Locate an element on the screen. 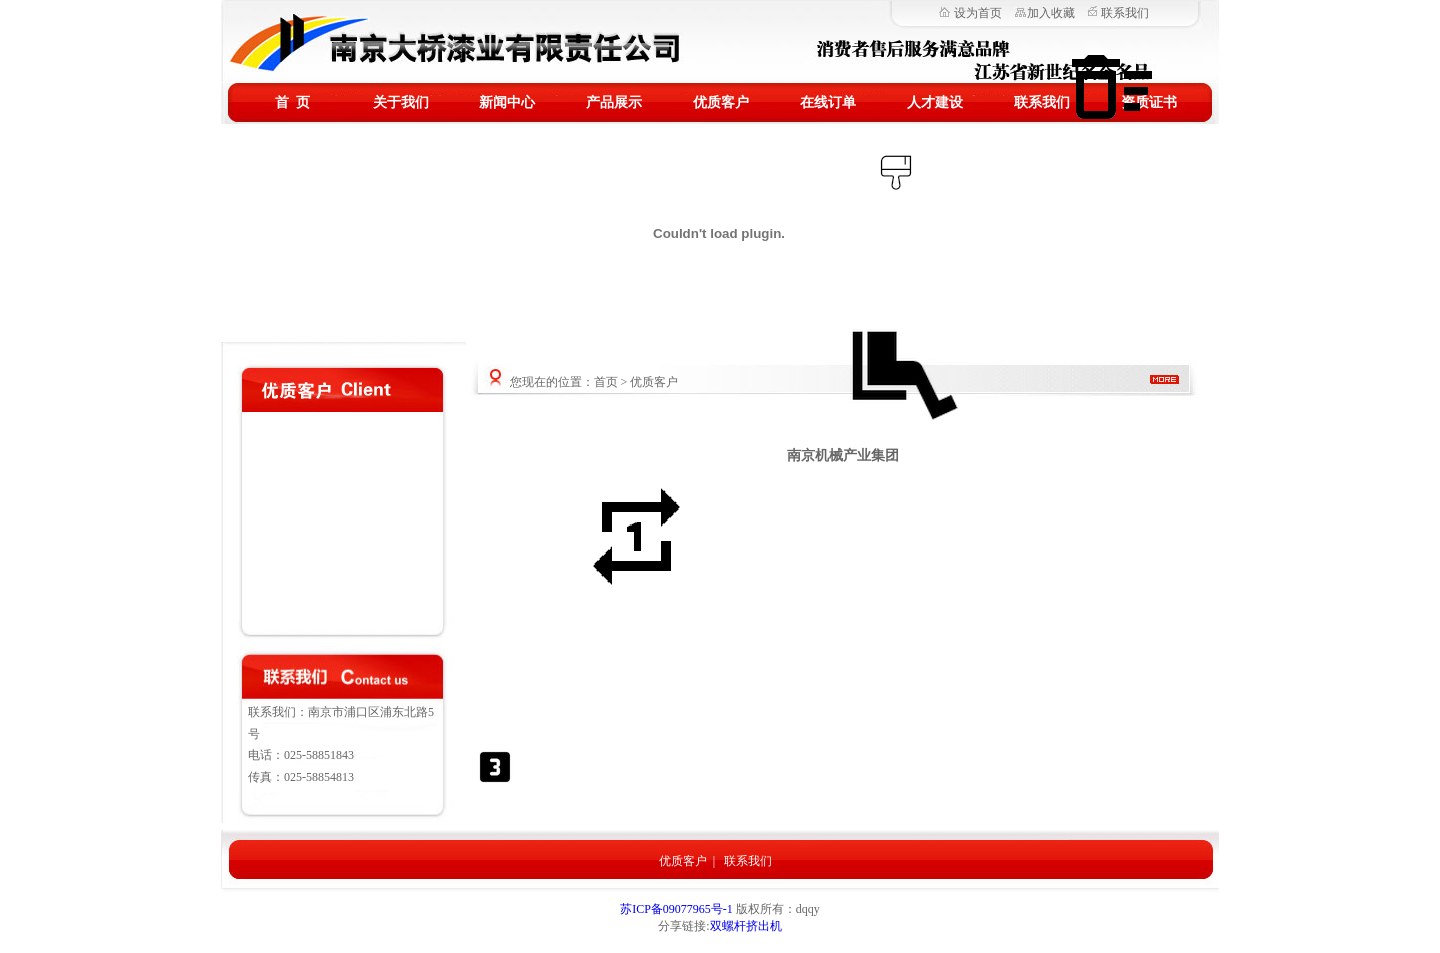 Image resolution: width=1440 pixels, height=953 pixels. access painting or brush tools is located at coordinates (896, 172).